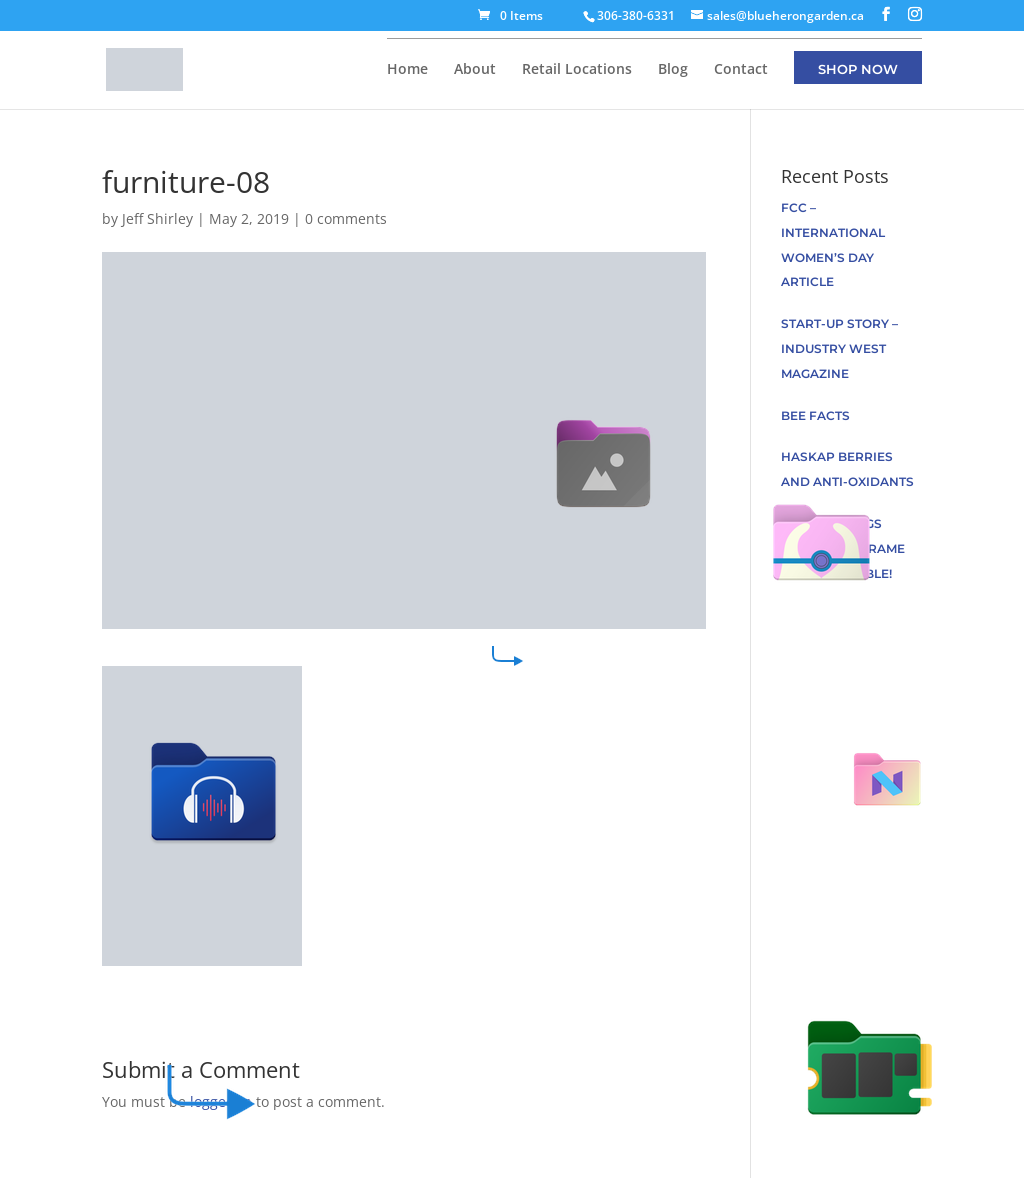  What do you see at coordinates (212, 1091) in the screenshot?
I see `forward an email message` at bounding box center [212, 1091].